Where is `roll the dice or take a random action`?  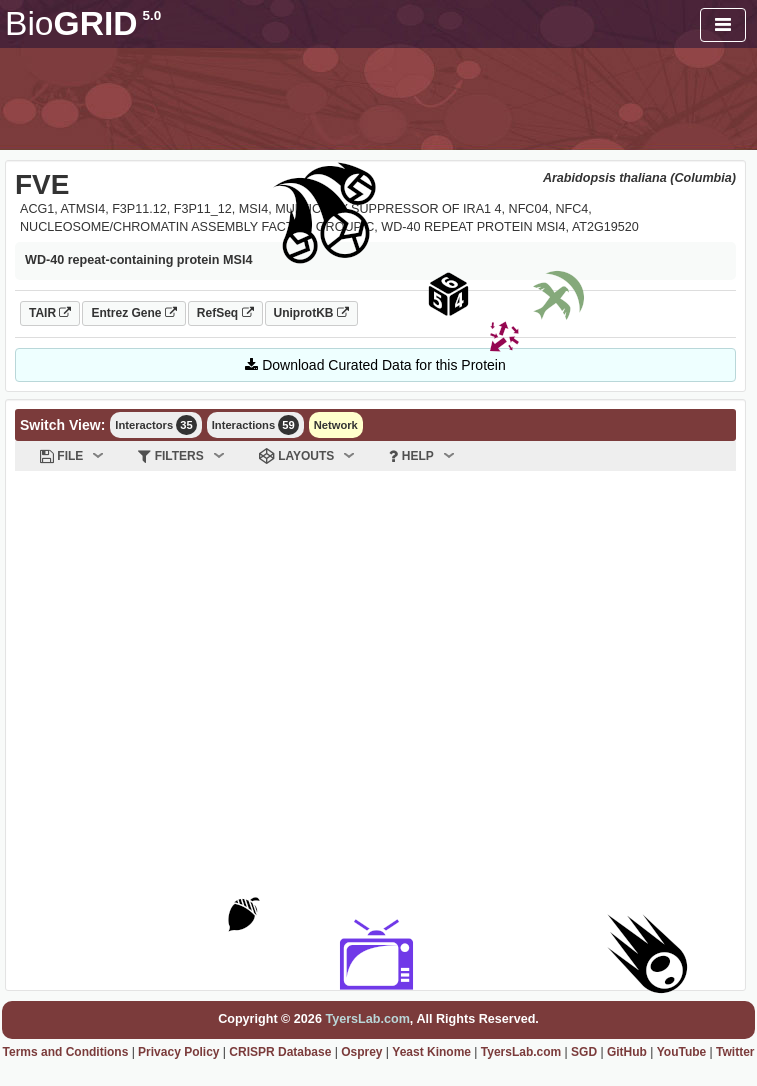 roll the dice or take a random action is located at coordinates (448, 294).